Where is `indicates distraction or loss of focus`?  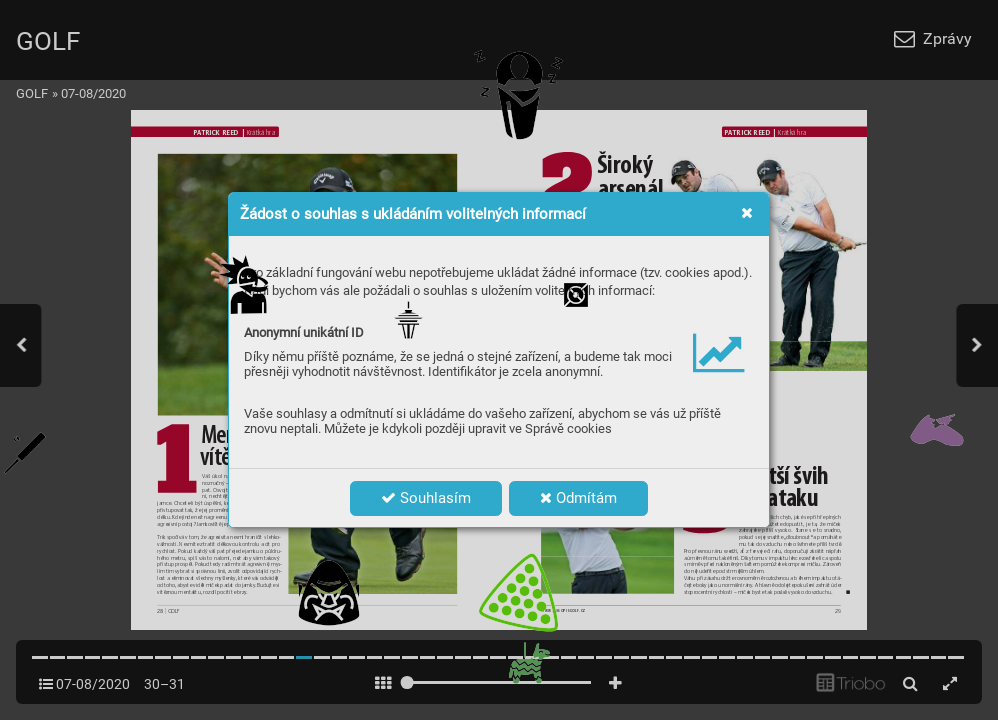 indicates distraction or loss of focus is located at coordinates (243, 284).